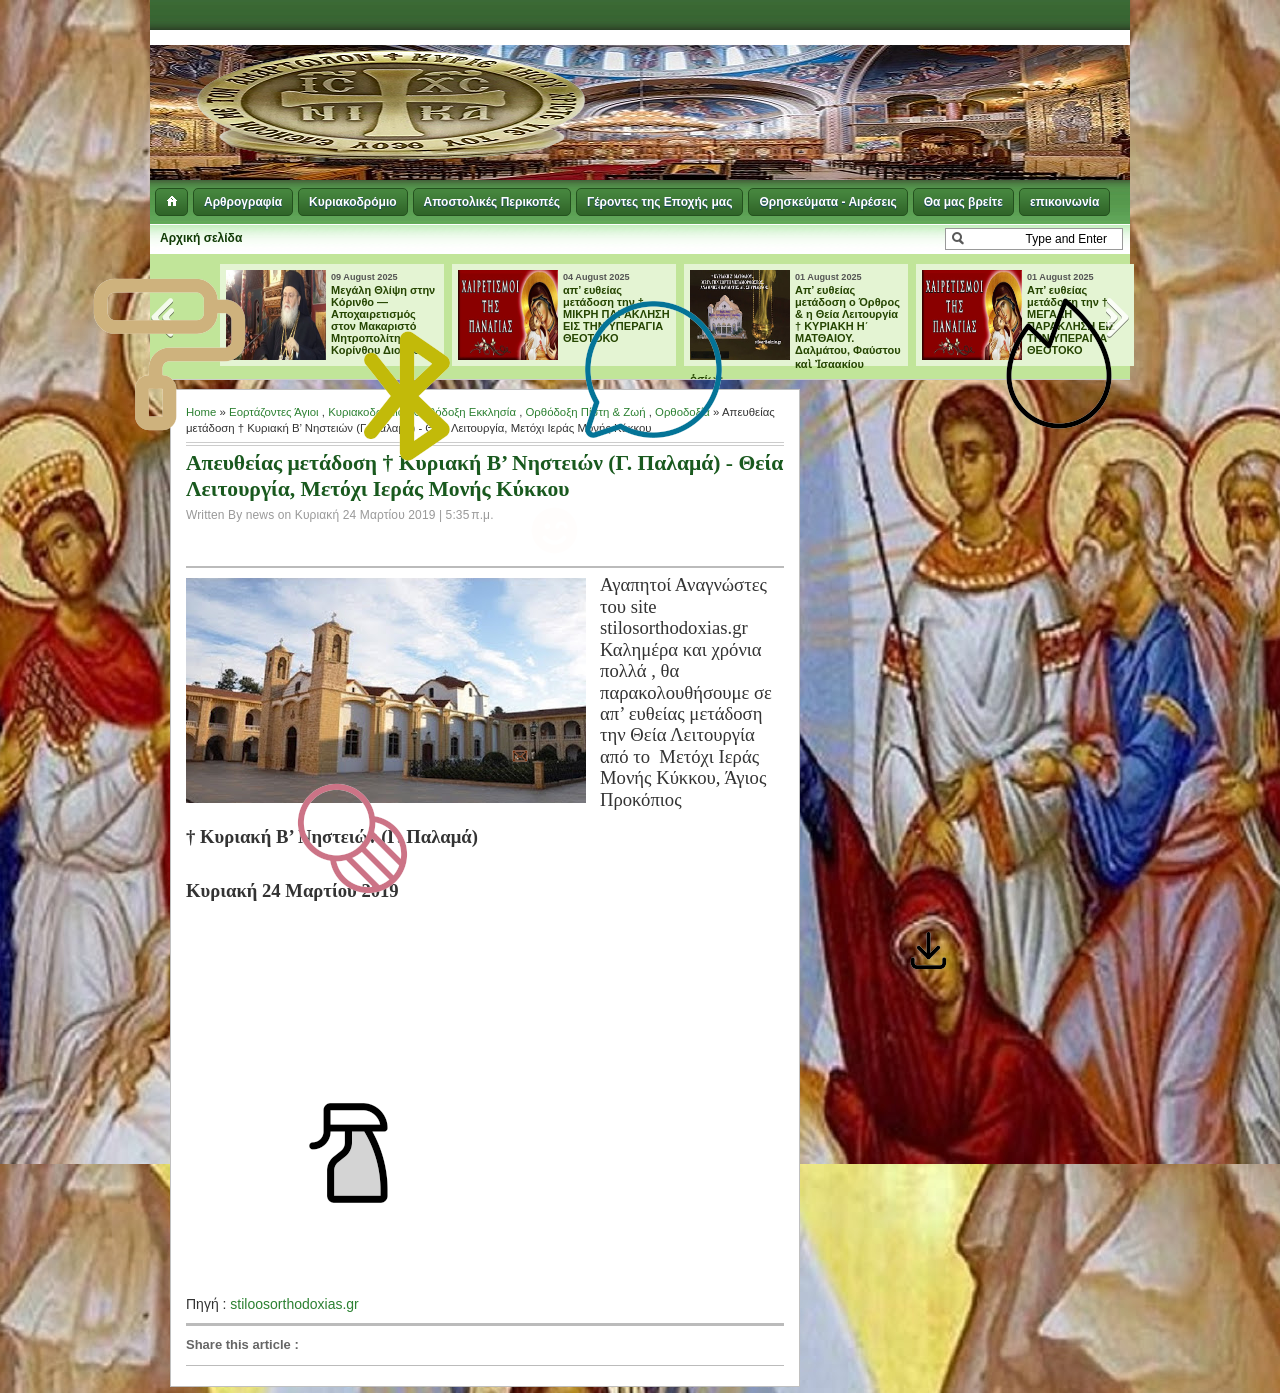 This screenshot has width=1280, height=1393. I want to click on toggle bluetooth connectivity on or off, so click(407, 396).